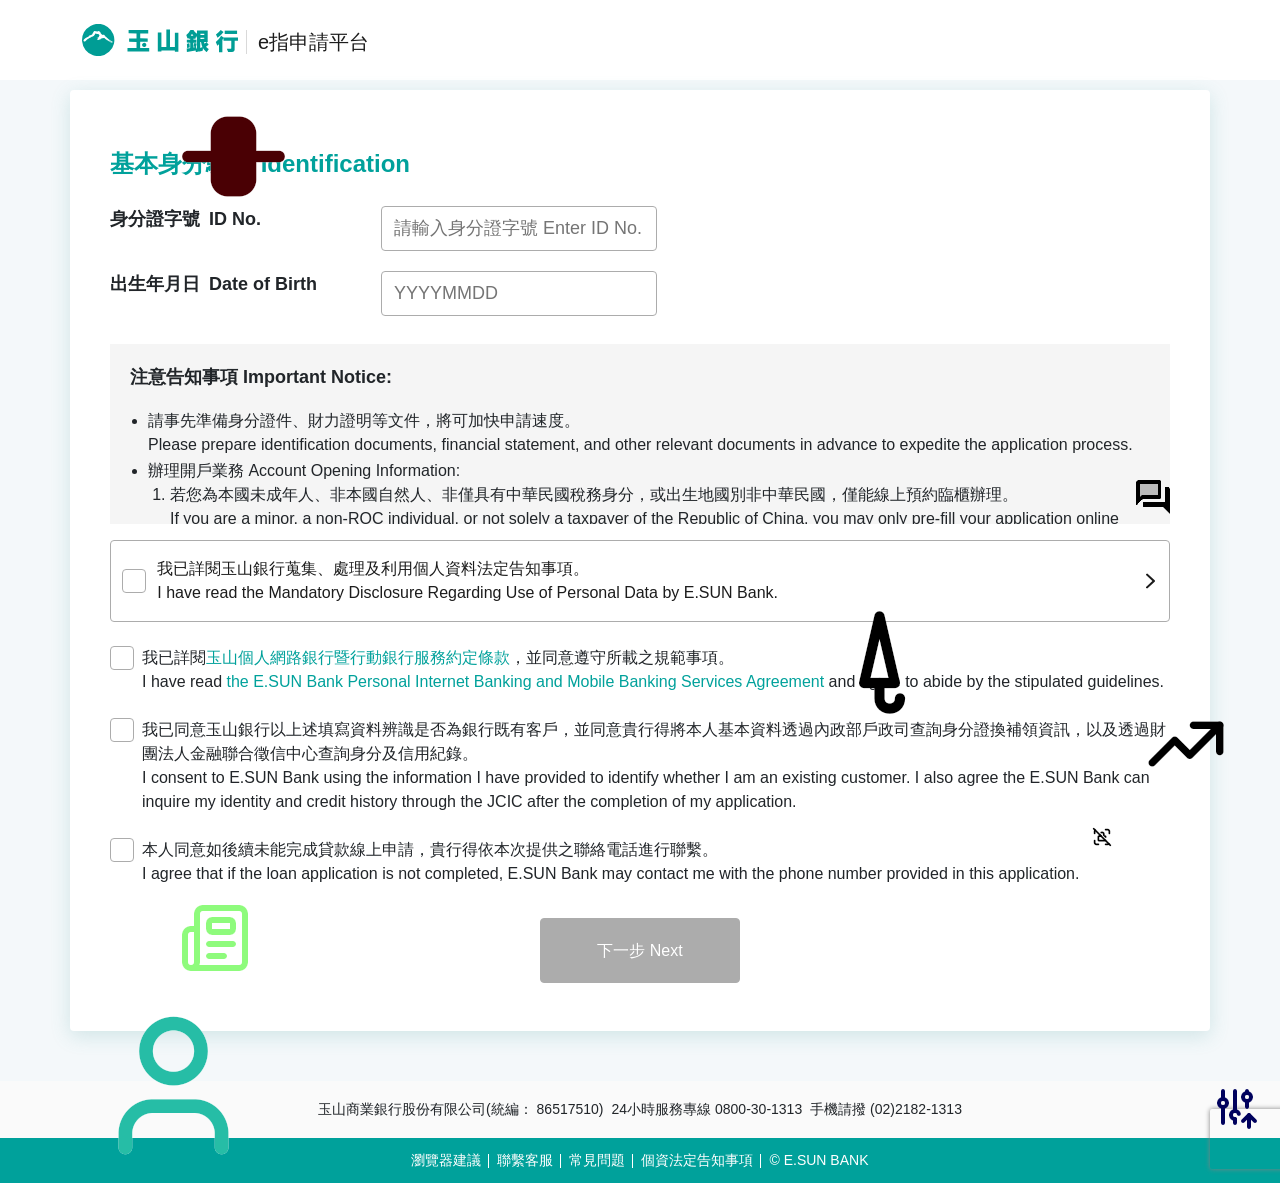 This screenshot has height=1183, width=1280. What do you see at coordinates (173, 1085) in the screenshot?
I see `view your profile` at bounding box center [173, 1085].